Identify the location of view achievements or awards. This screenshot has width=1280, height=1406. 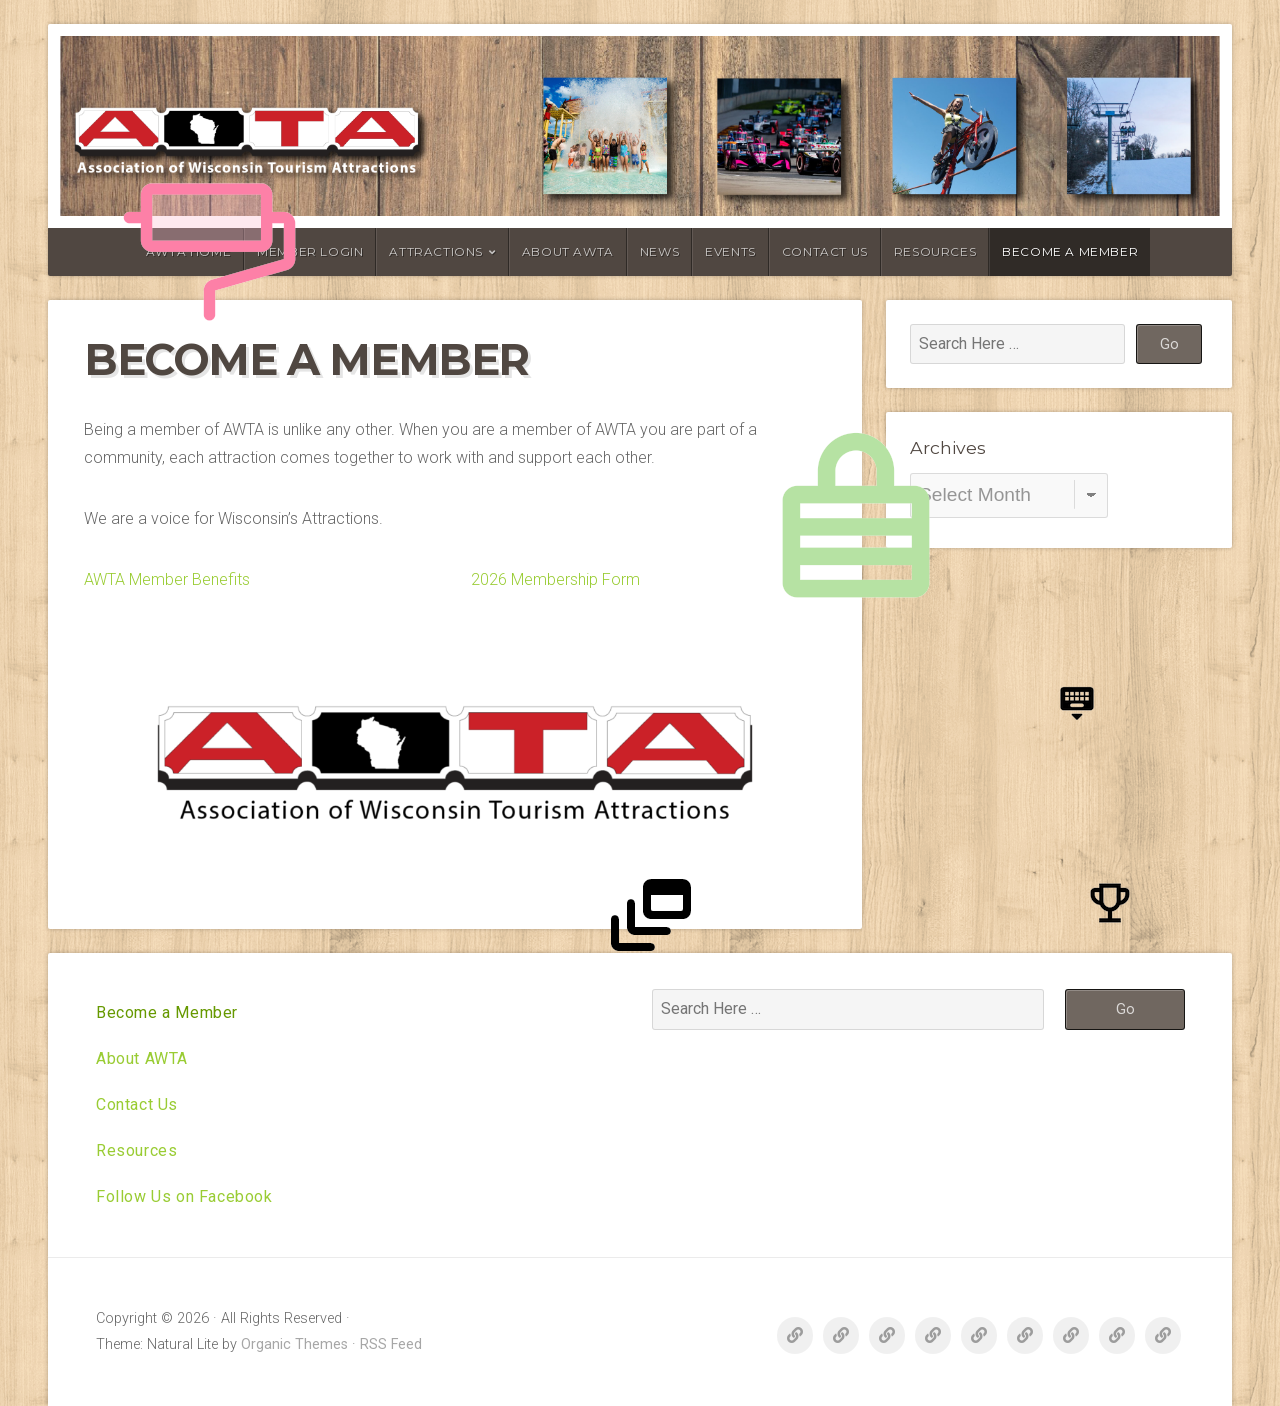
(1110, 903).